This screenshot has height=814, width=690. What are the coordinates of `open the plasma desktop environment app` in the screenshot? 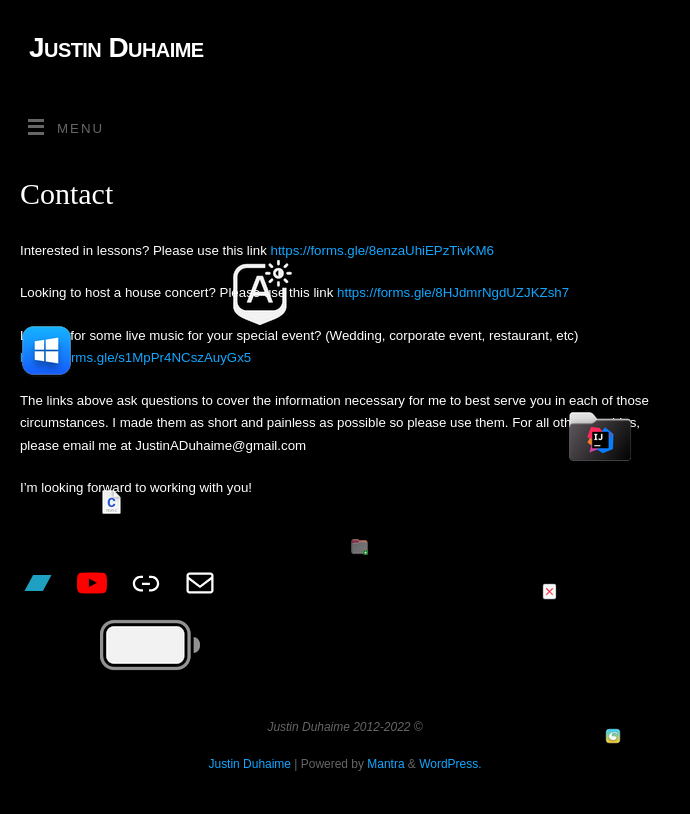 It's located at (613, 736).